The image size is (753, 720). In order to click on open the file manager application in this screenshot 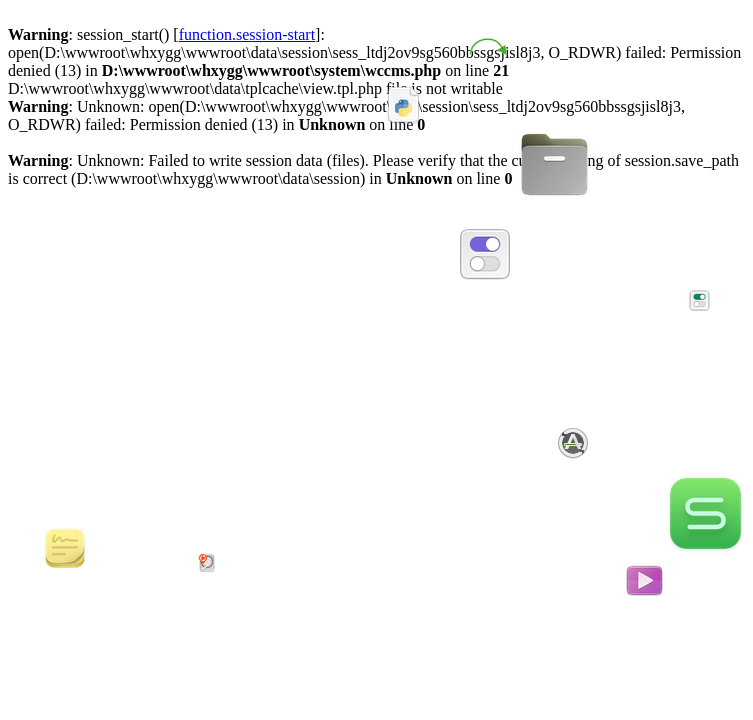, I will do `click(554, 164)`.